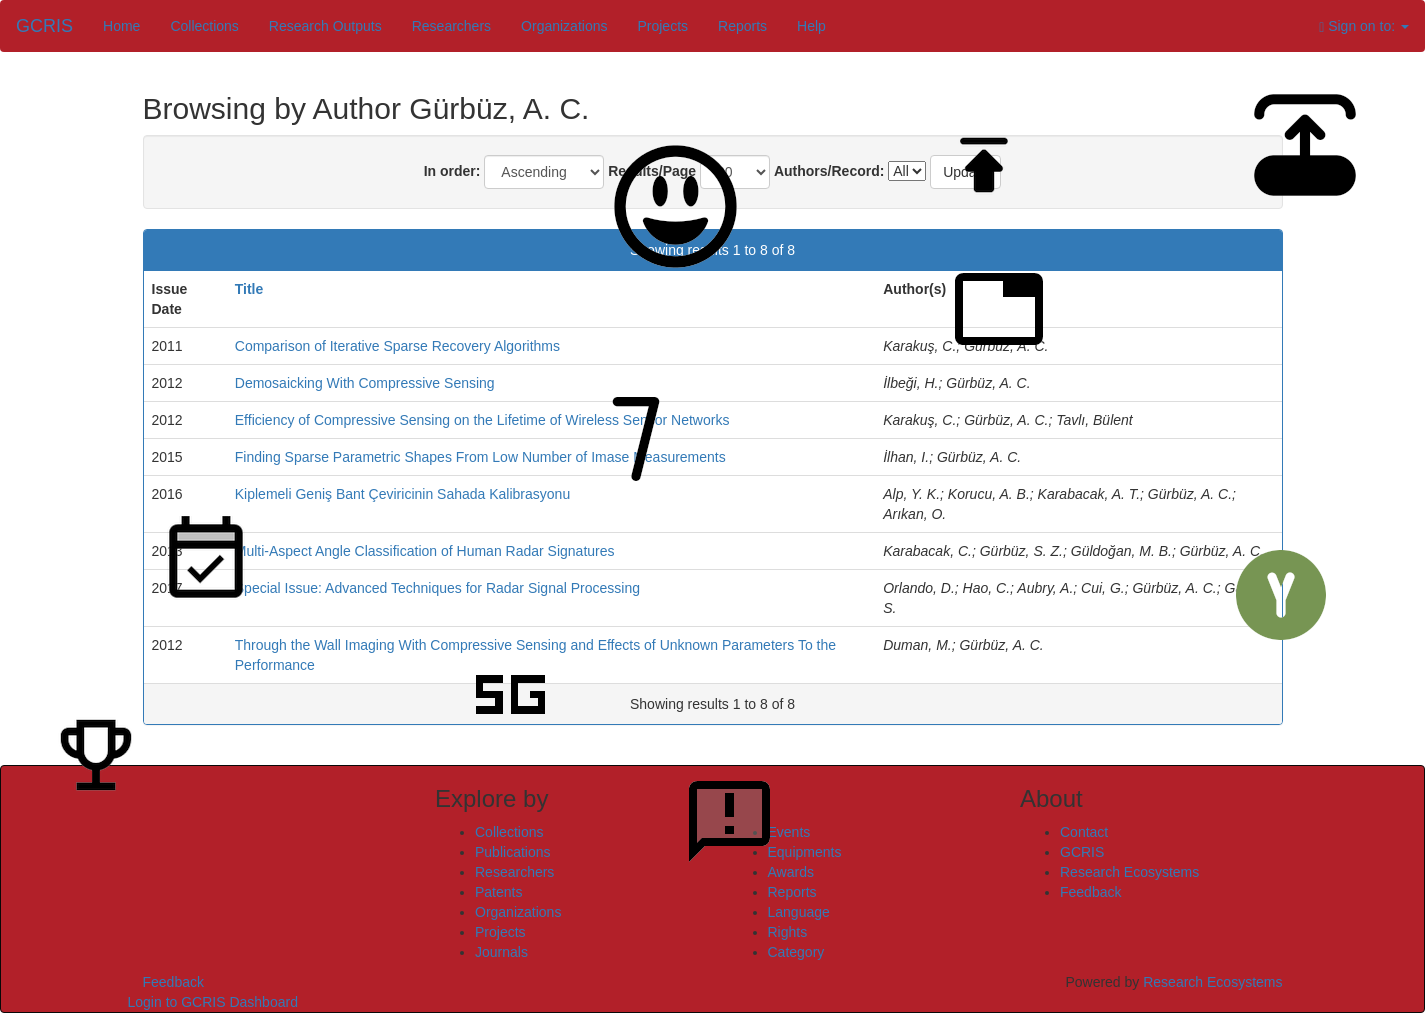 The image size is (1425, 1033). I want to click on indicates items or options starting with the letter Y, so click(1281, 595).